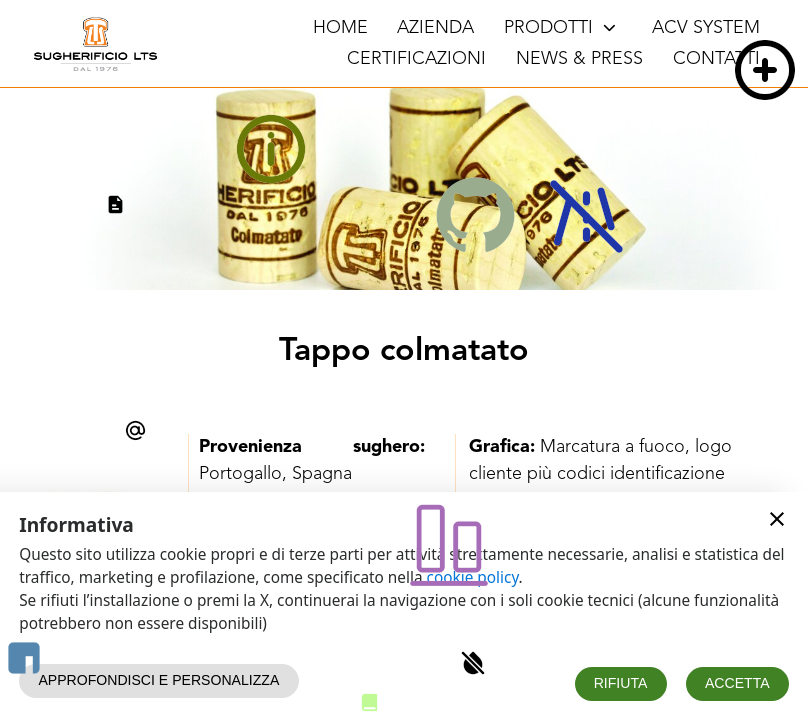 The width and height of the screenshot is (808, 720). I want to click on disable water or liquid-related features, so click(473, 663).